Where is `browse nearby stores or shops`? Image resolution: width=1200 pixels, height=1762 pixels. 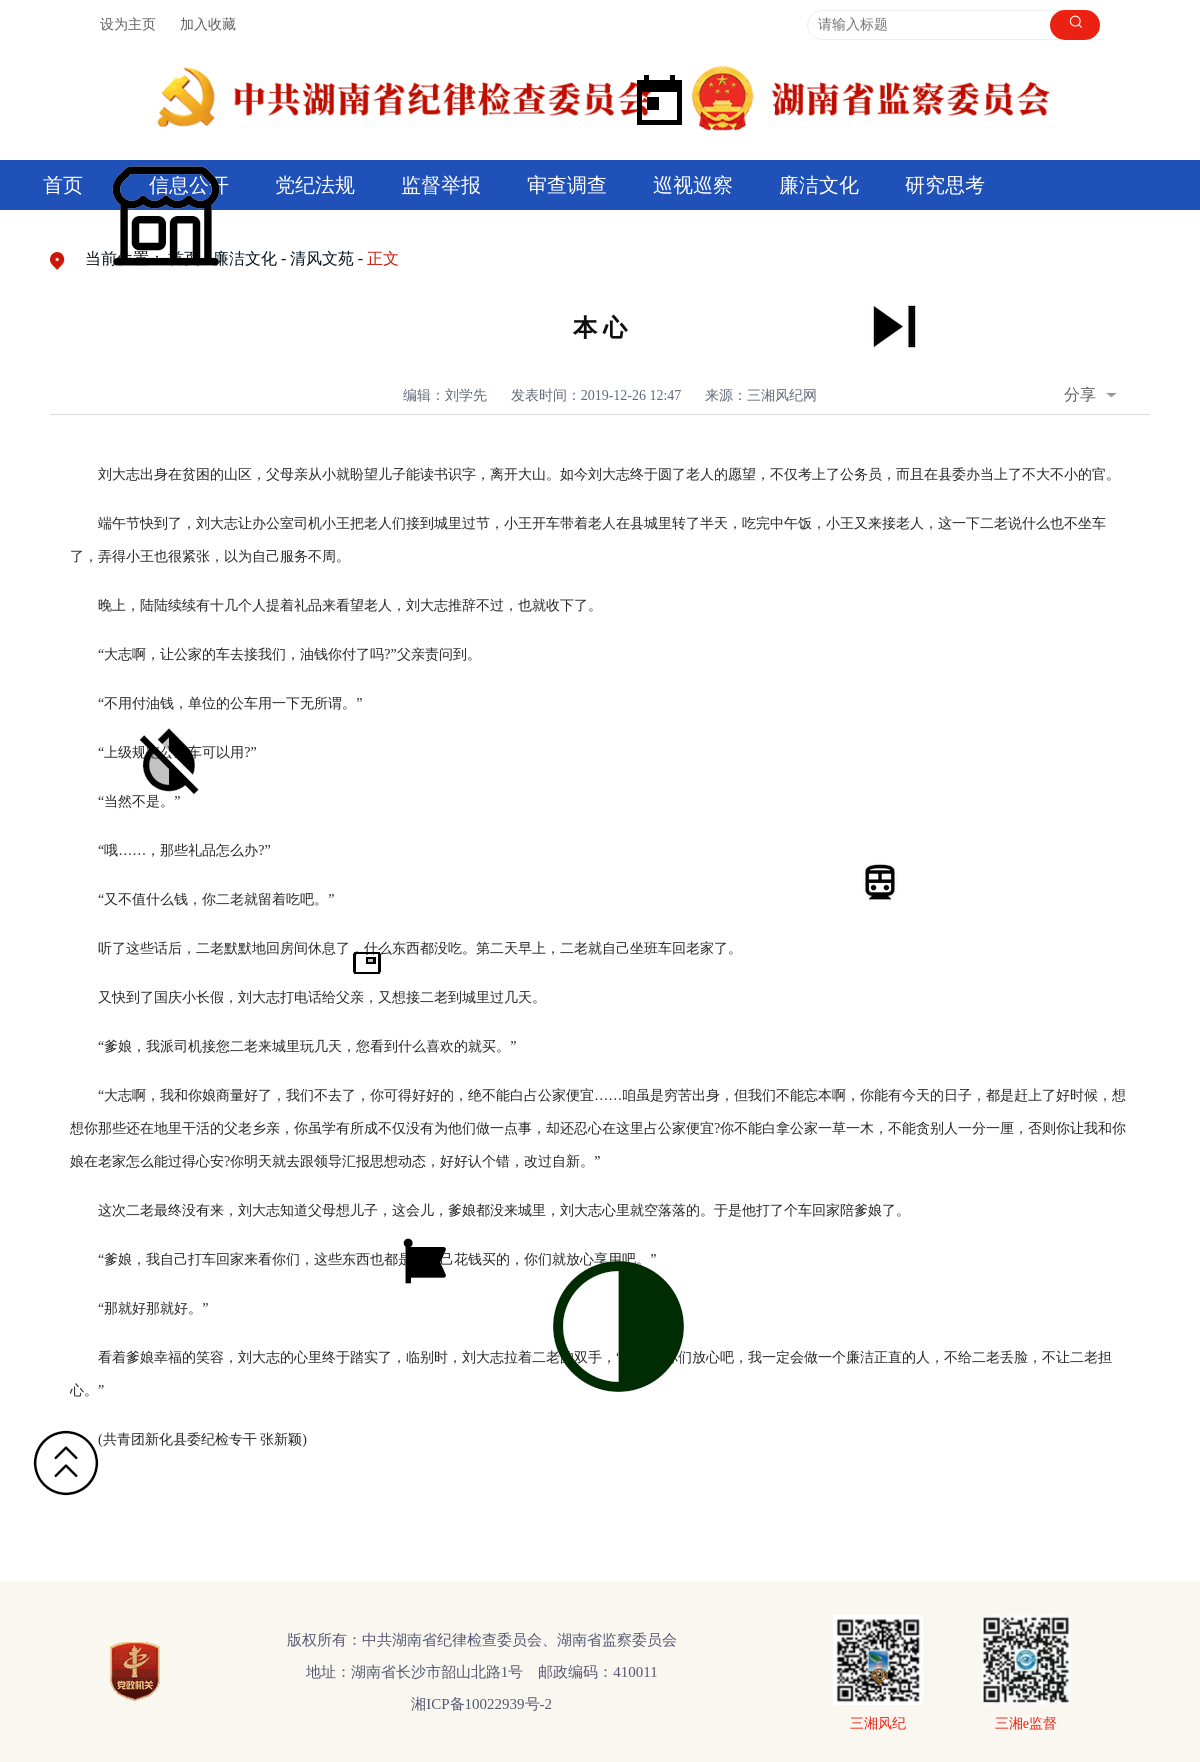
browse nearby stores or shops is located at coordinates (166, 216).